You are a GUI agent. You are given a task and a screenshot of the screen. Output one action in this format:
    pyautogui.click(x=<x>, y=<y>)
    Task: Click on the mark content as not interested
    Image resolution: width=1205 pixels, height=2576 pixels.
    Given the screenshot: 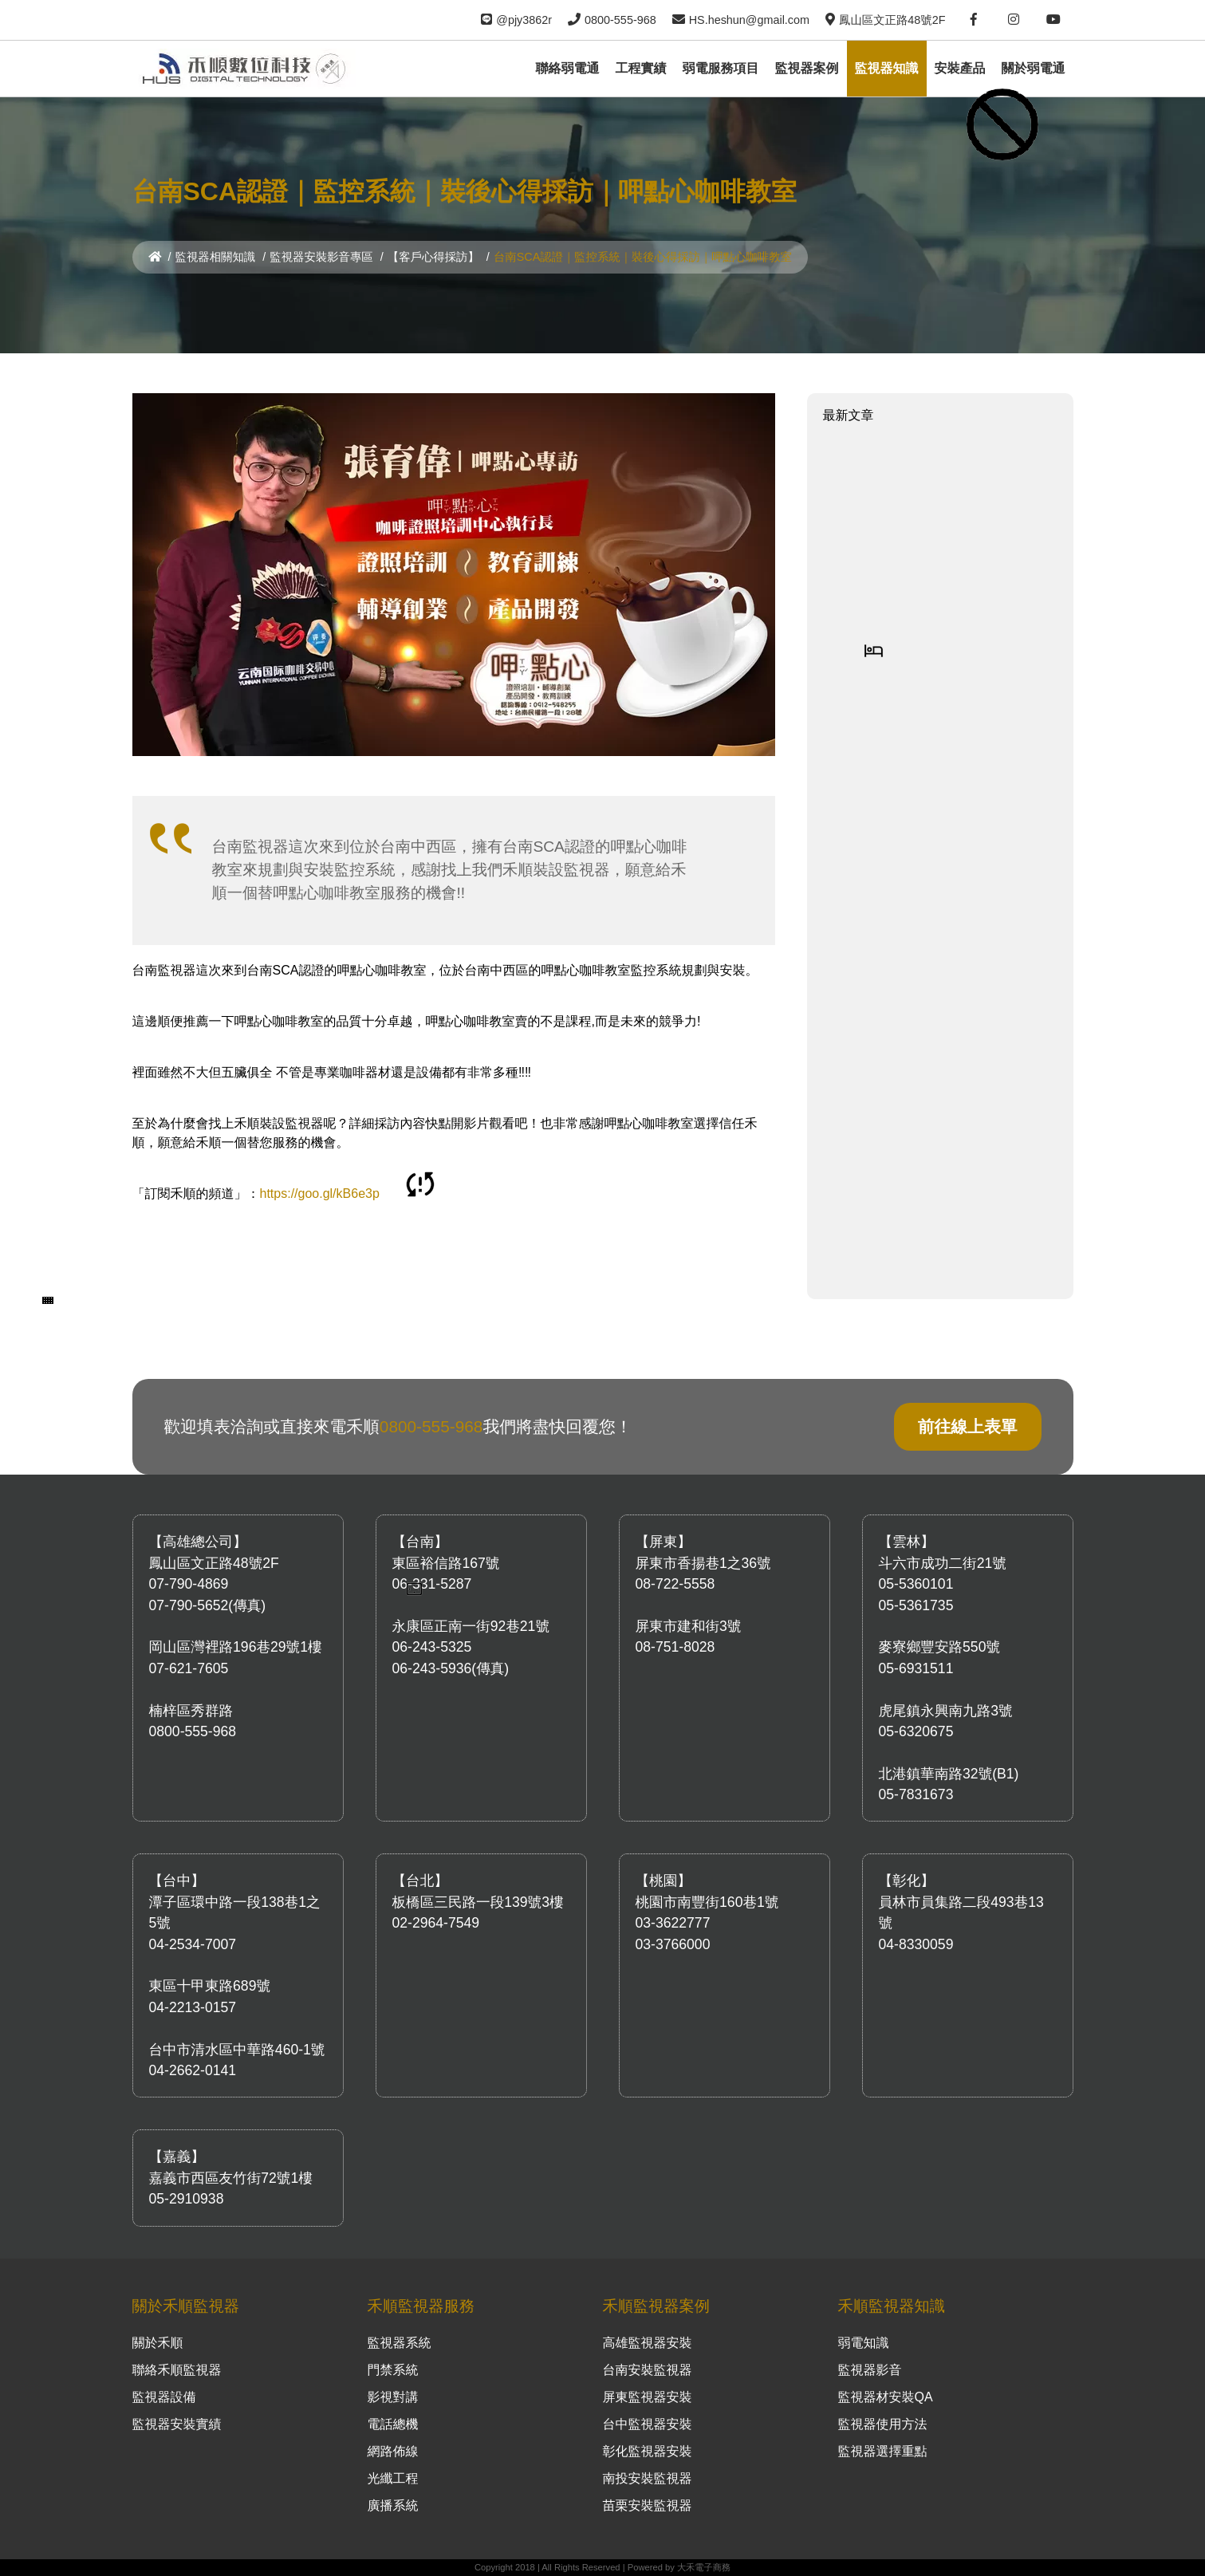 What is the action you would take?
    pyautogui.click(x=1002, y=124)
    